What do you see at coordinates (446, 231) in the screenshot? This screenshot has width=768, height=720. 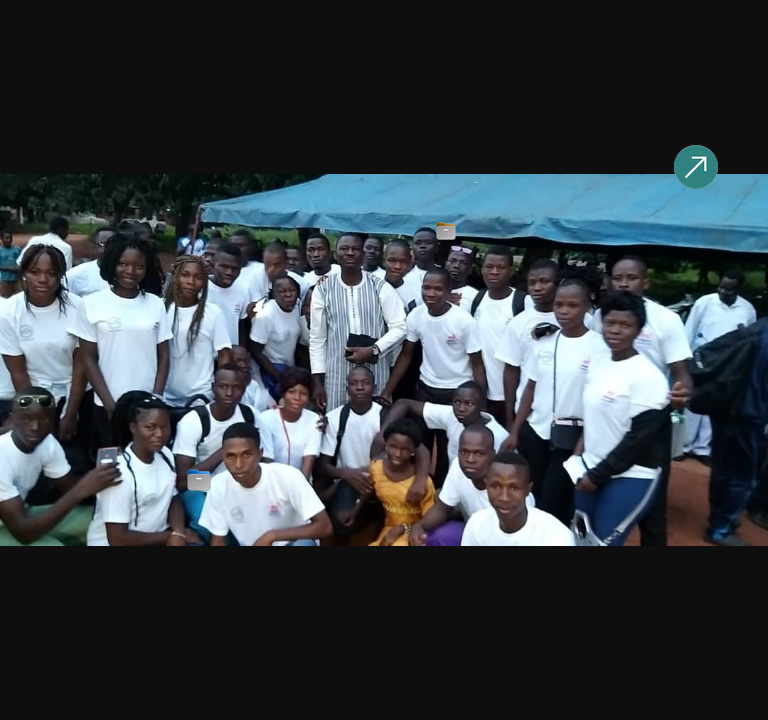 I see `open the file manager application` at bounding box center [446, 231].